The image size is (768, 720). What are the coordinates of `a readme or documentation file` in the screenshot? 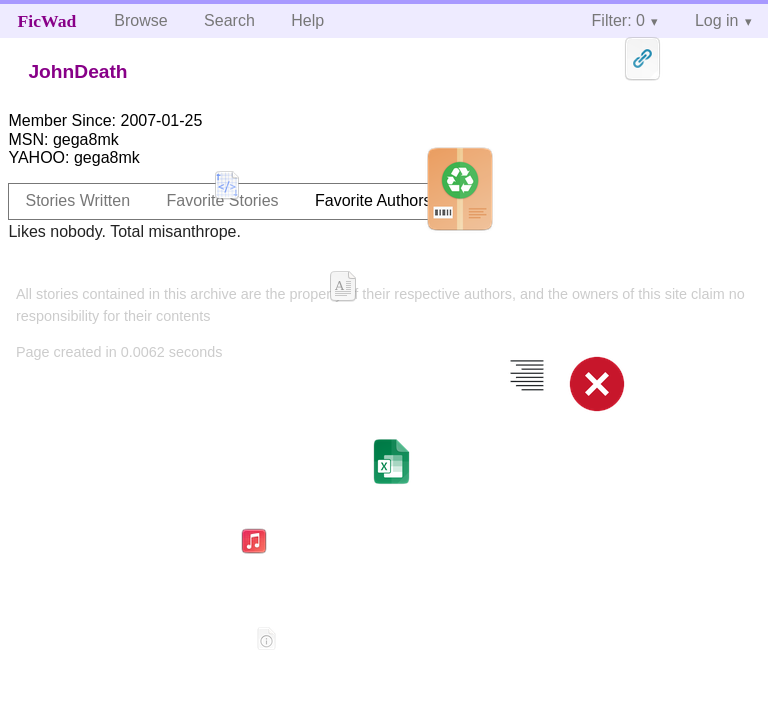 It's located at (266, 638).